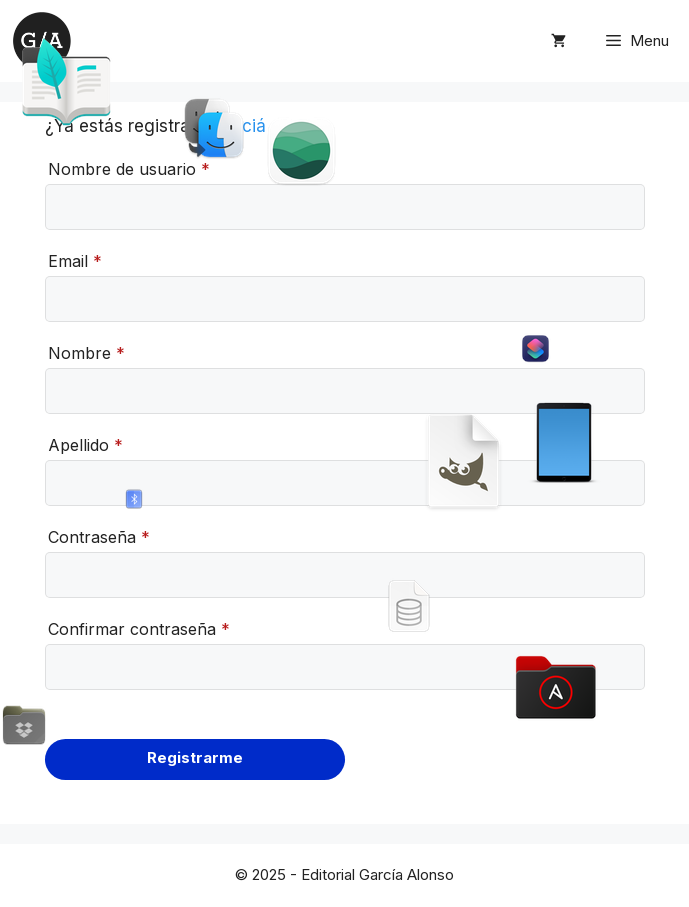 The width and height of the screenshot is (689, 907). Describe the element at coordinates (301, 150) in the screenshot. I see `open Flow app for focus or productivity sessions` at that location.